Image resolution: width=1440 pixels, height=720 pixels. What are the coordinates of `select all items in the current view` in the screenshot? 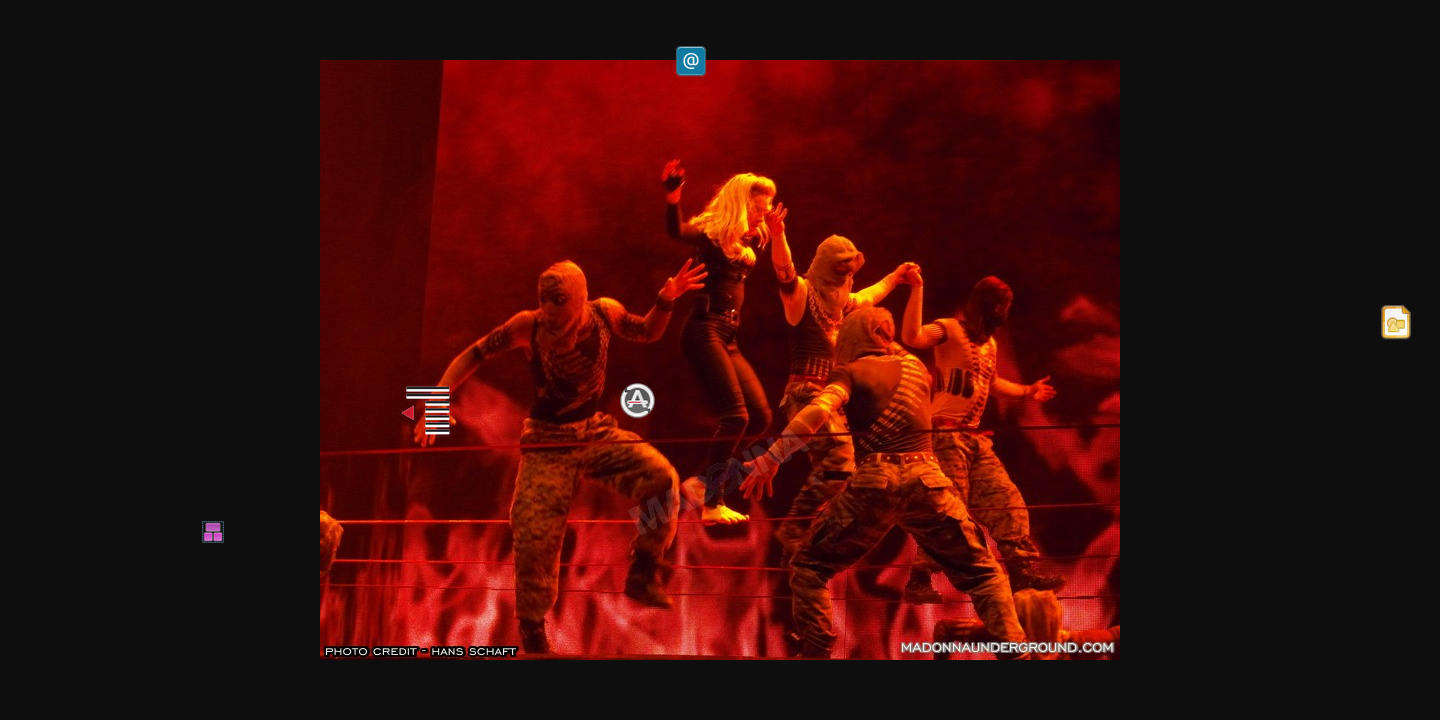 It's located at (213, 532).